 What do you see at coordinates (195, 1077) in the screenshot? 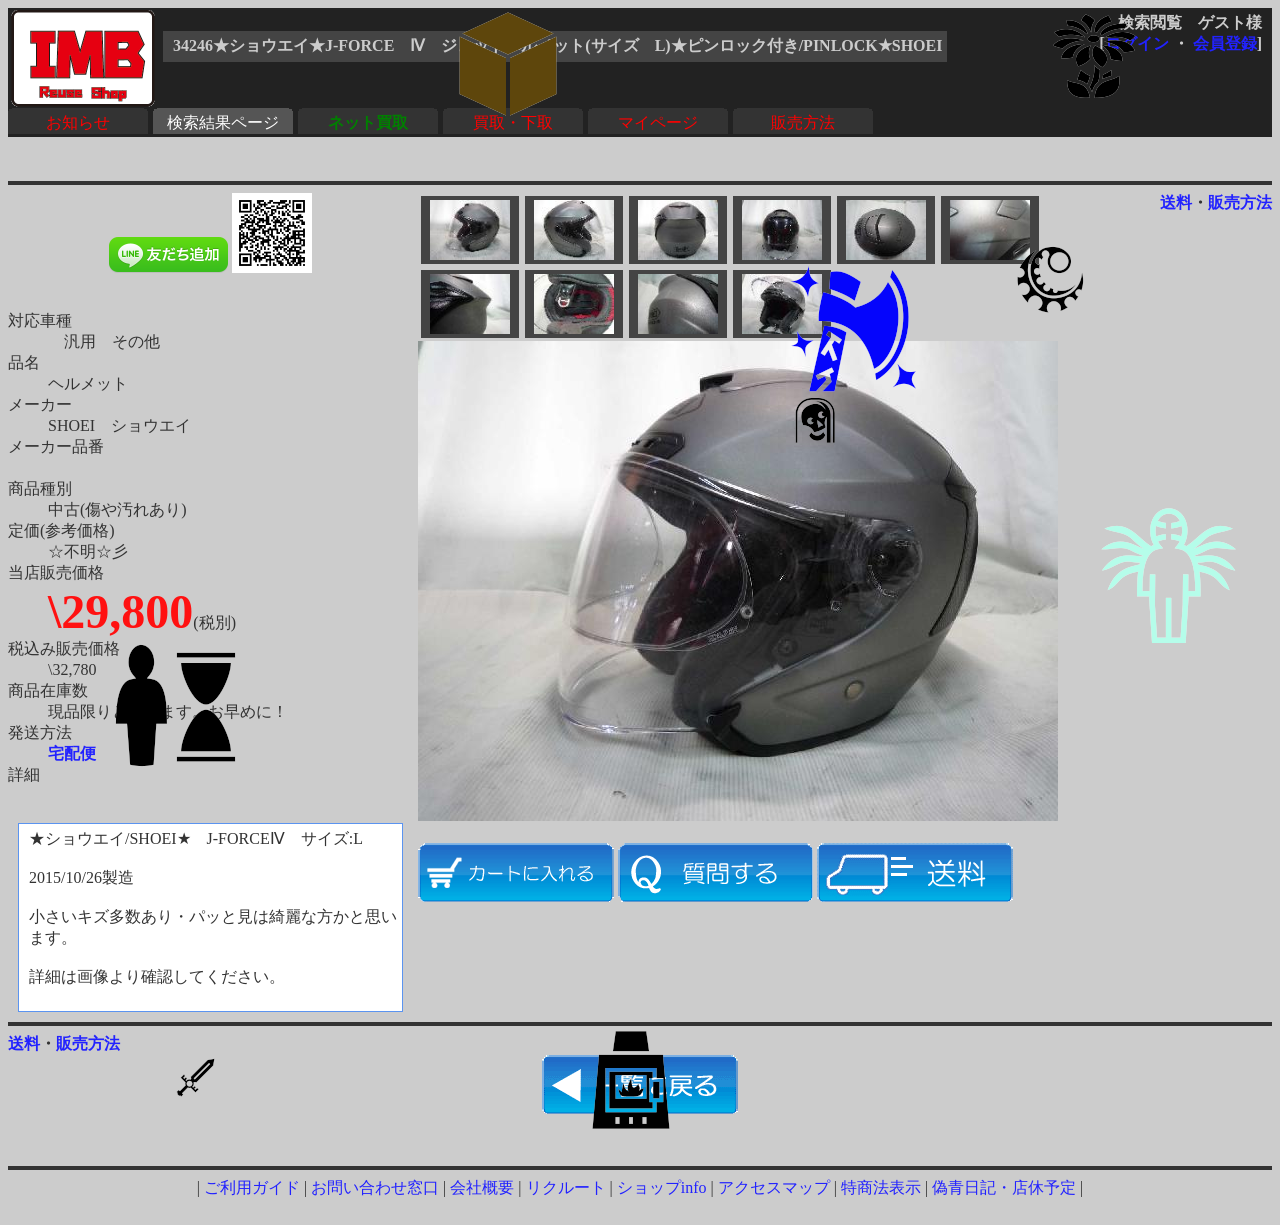
I see `equip or select a sword weapon` at bounding box center [195, 1077].